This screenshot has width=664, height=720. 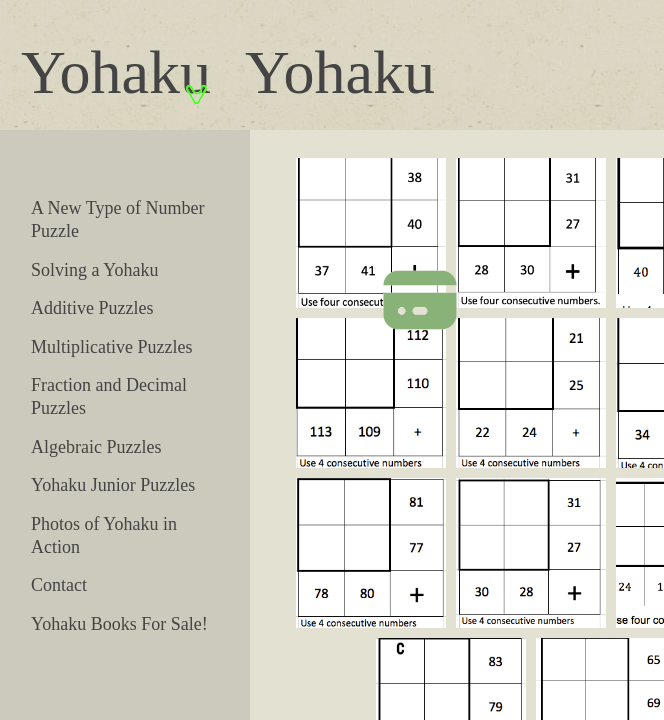 I want to click on manage payment methods, so click(x=420, y=300).